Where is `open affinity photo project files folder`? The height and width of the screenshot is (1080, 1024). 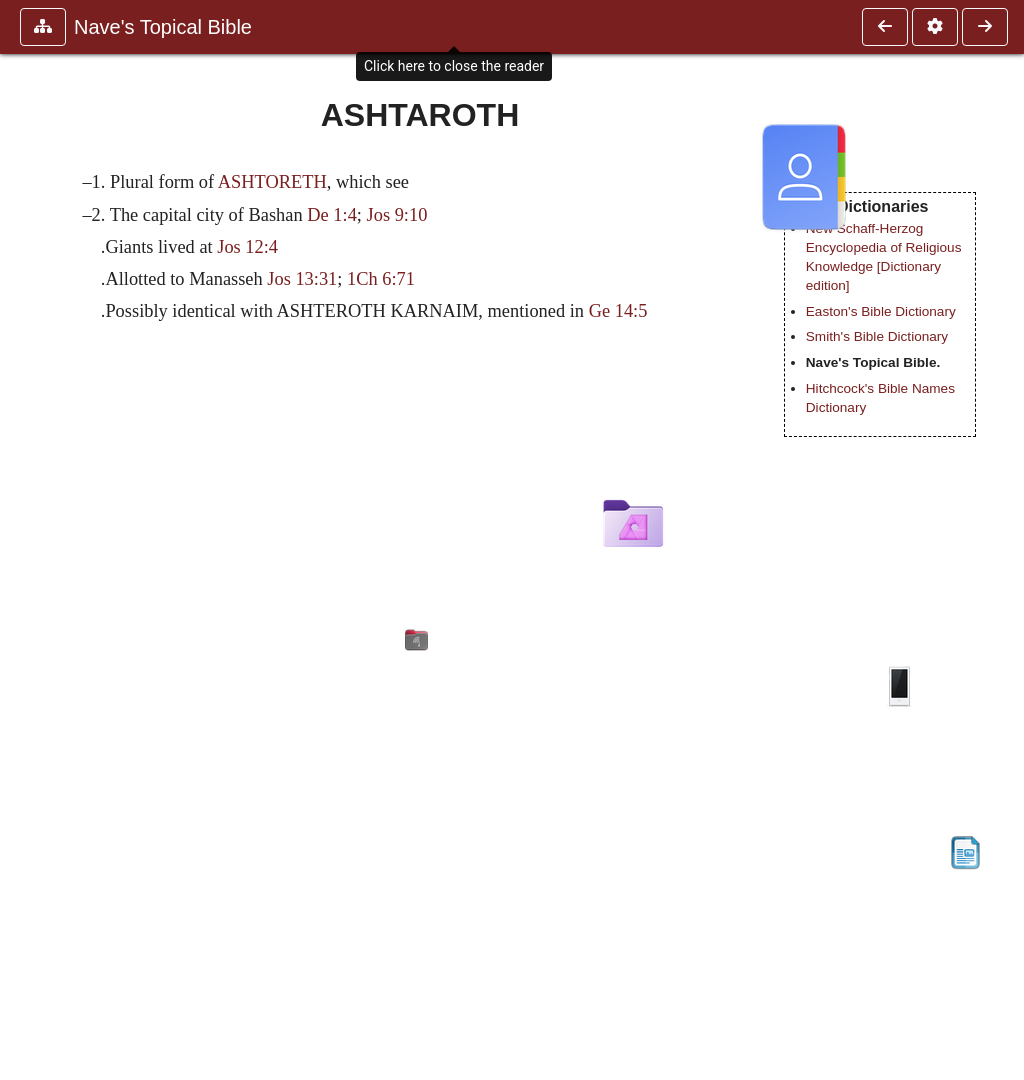
open affinity photo project files folder is located at coordinates (633, 525).